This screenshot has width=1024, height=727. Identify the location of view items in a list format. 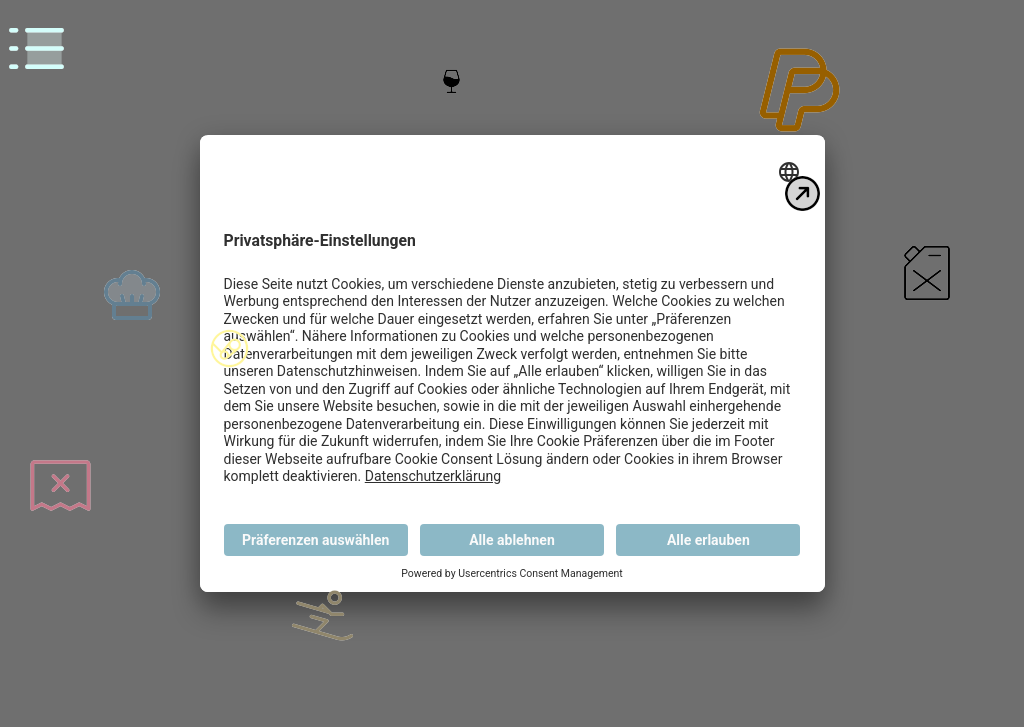
(36, 48).